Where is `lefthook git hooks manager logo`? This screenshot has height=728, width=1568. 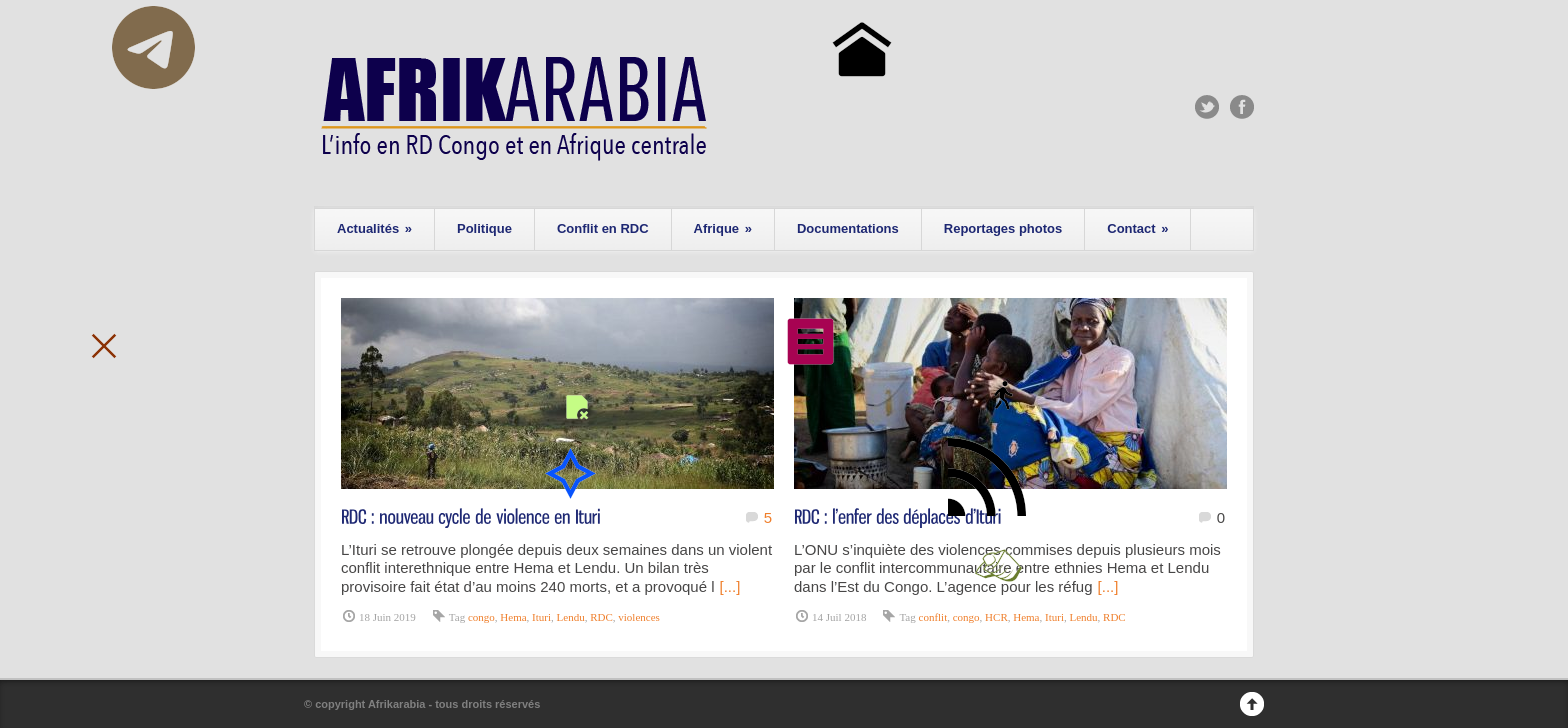 lefthook git hooks manager logo is located at coordinates (998, 565).